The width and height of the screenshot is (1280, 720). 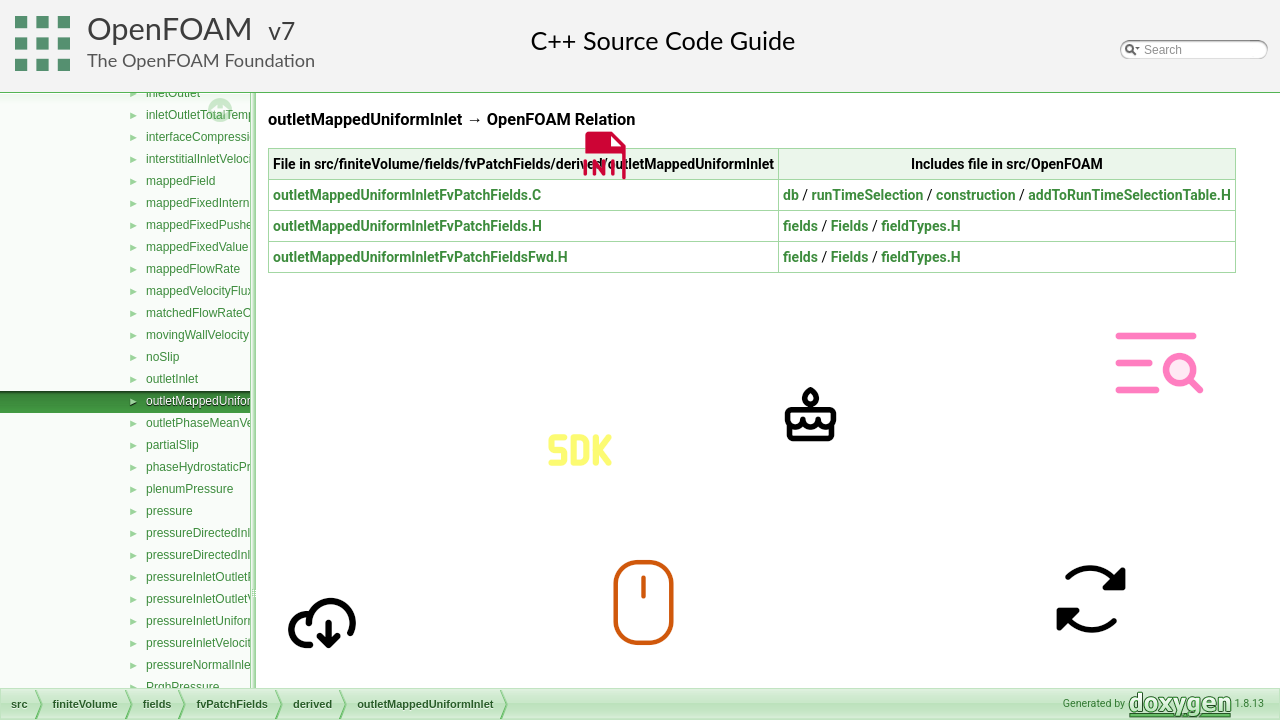 What do you see at coordinates (1156, 363) in the screenshot?
I see `search within a list or document` at bounding box center [1156, 363].